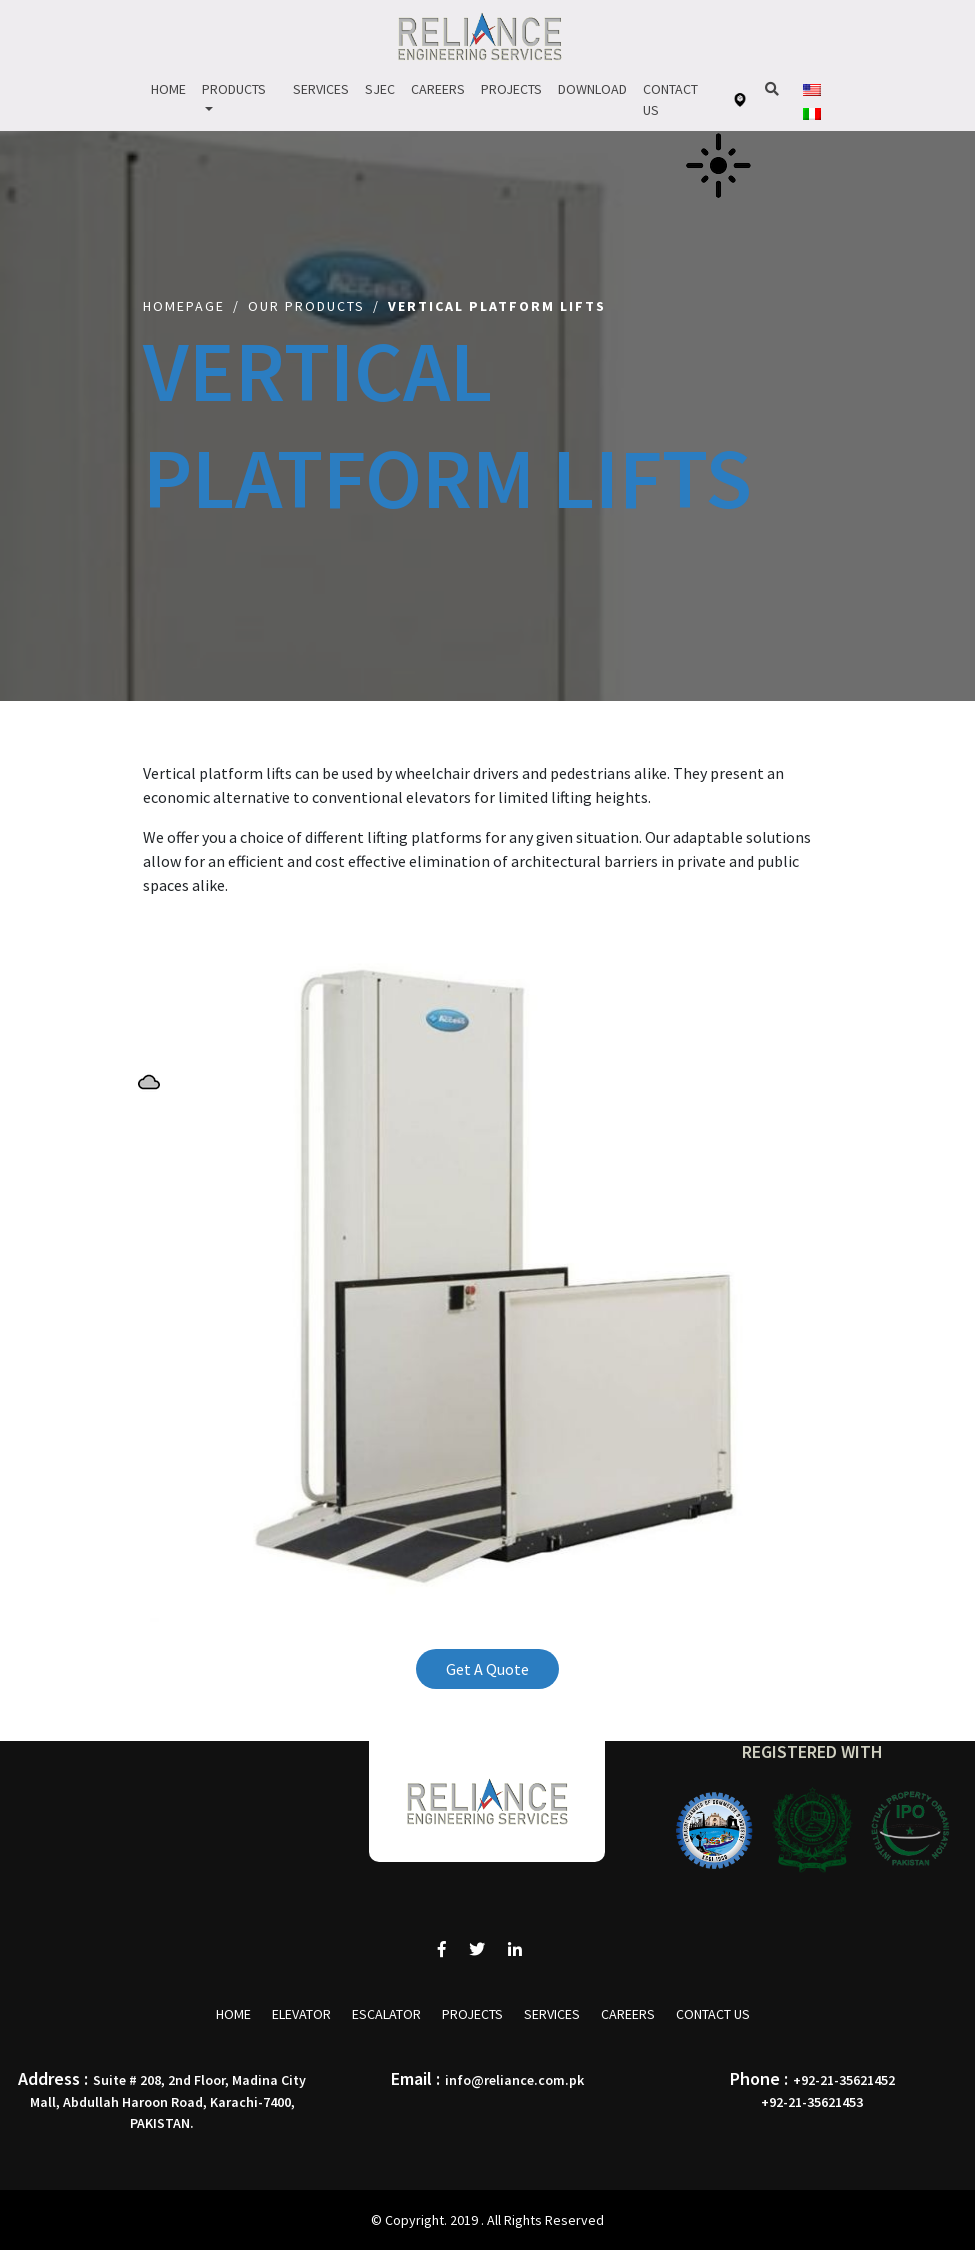 The image size is (975, 2250). What do you see at coordinates (149, 1082) in the screenshot?
I see `access cloud storage` at bounding box center [149, 1082].